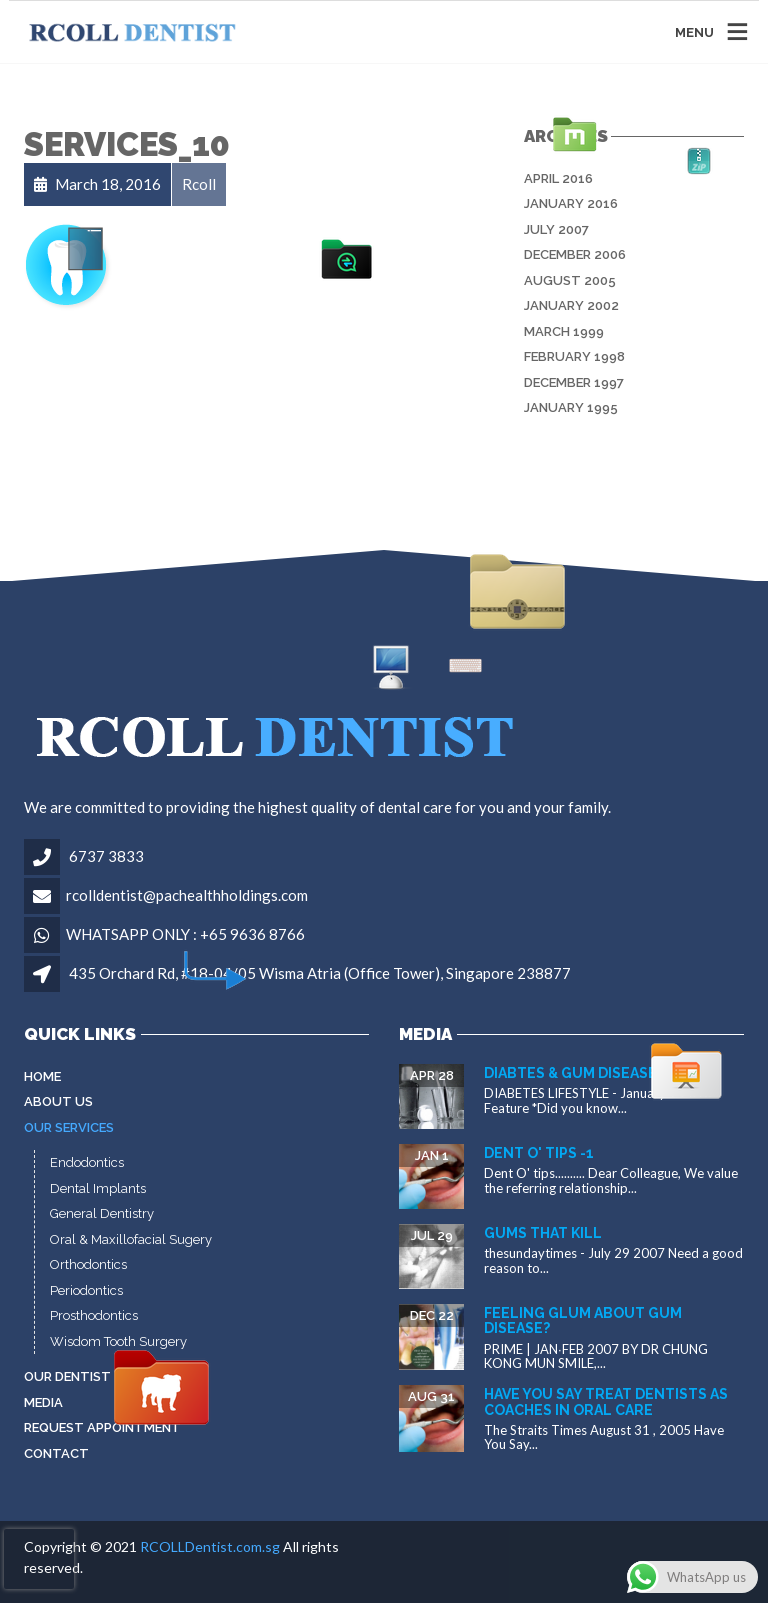 The image size is (768, 1603). Describe the element at coordinates (465, 665) in the screenshot. I see `connect a bluetooth keyboard` at that location.